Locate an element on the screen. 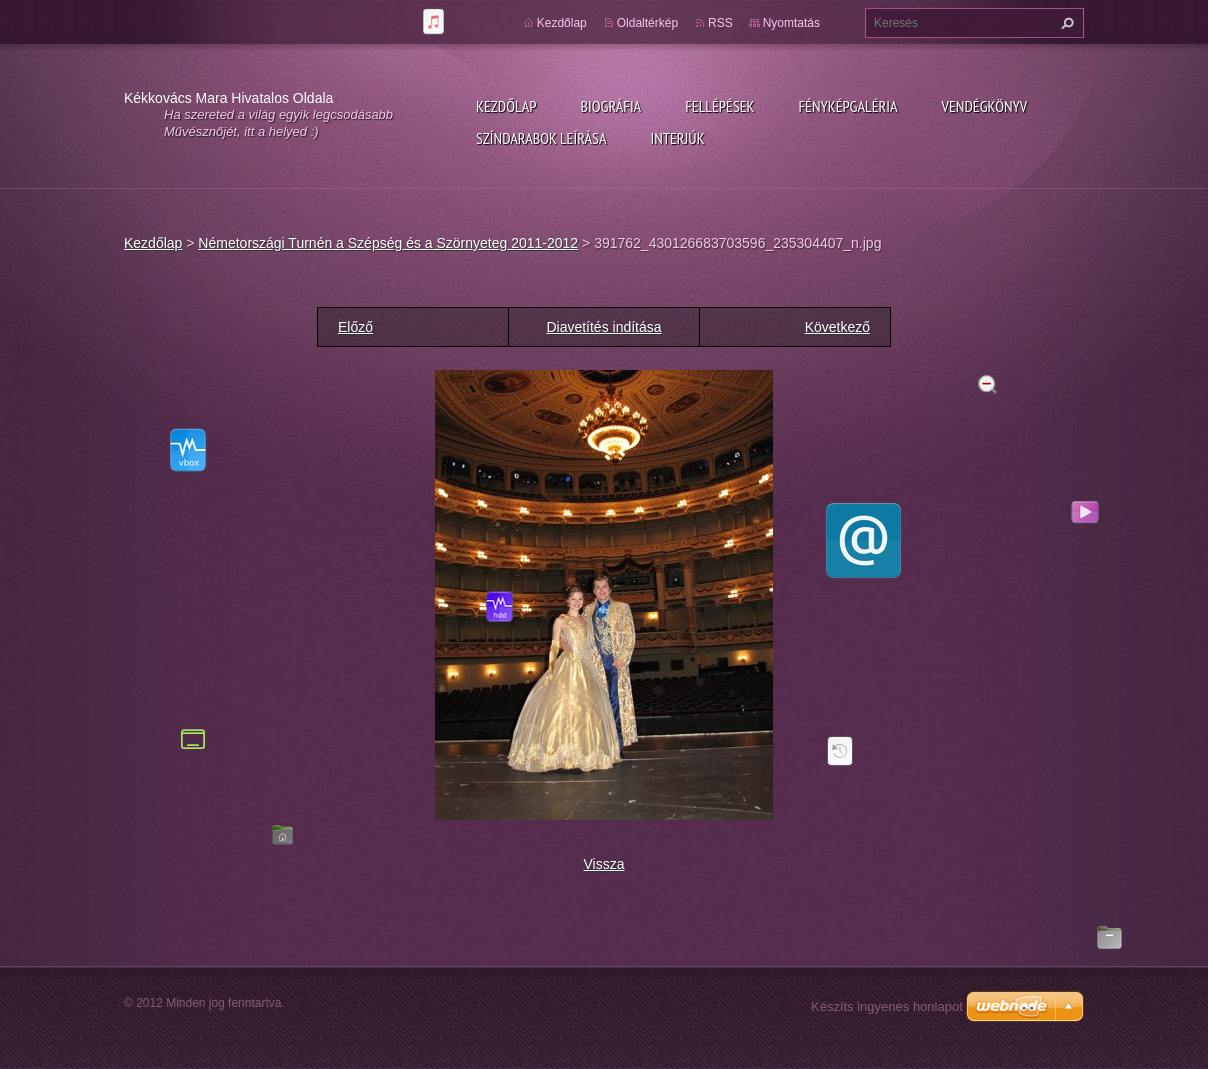  access your home folder is located at coordinates (282, 834).